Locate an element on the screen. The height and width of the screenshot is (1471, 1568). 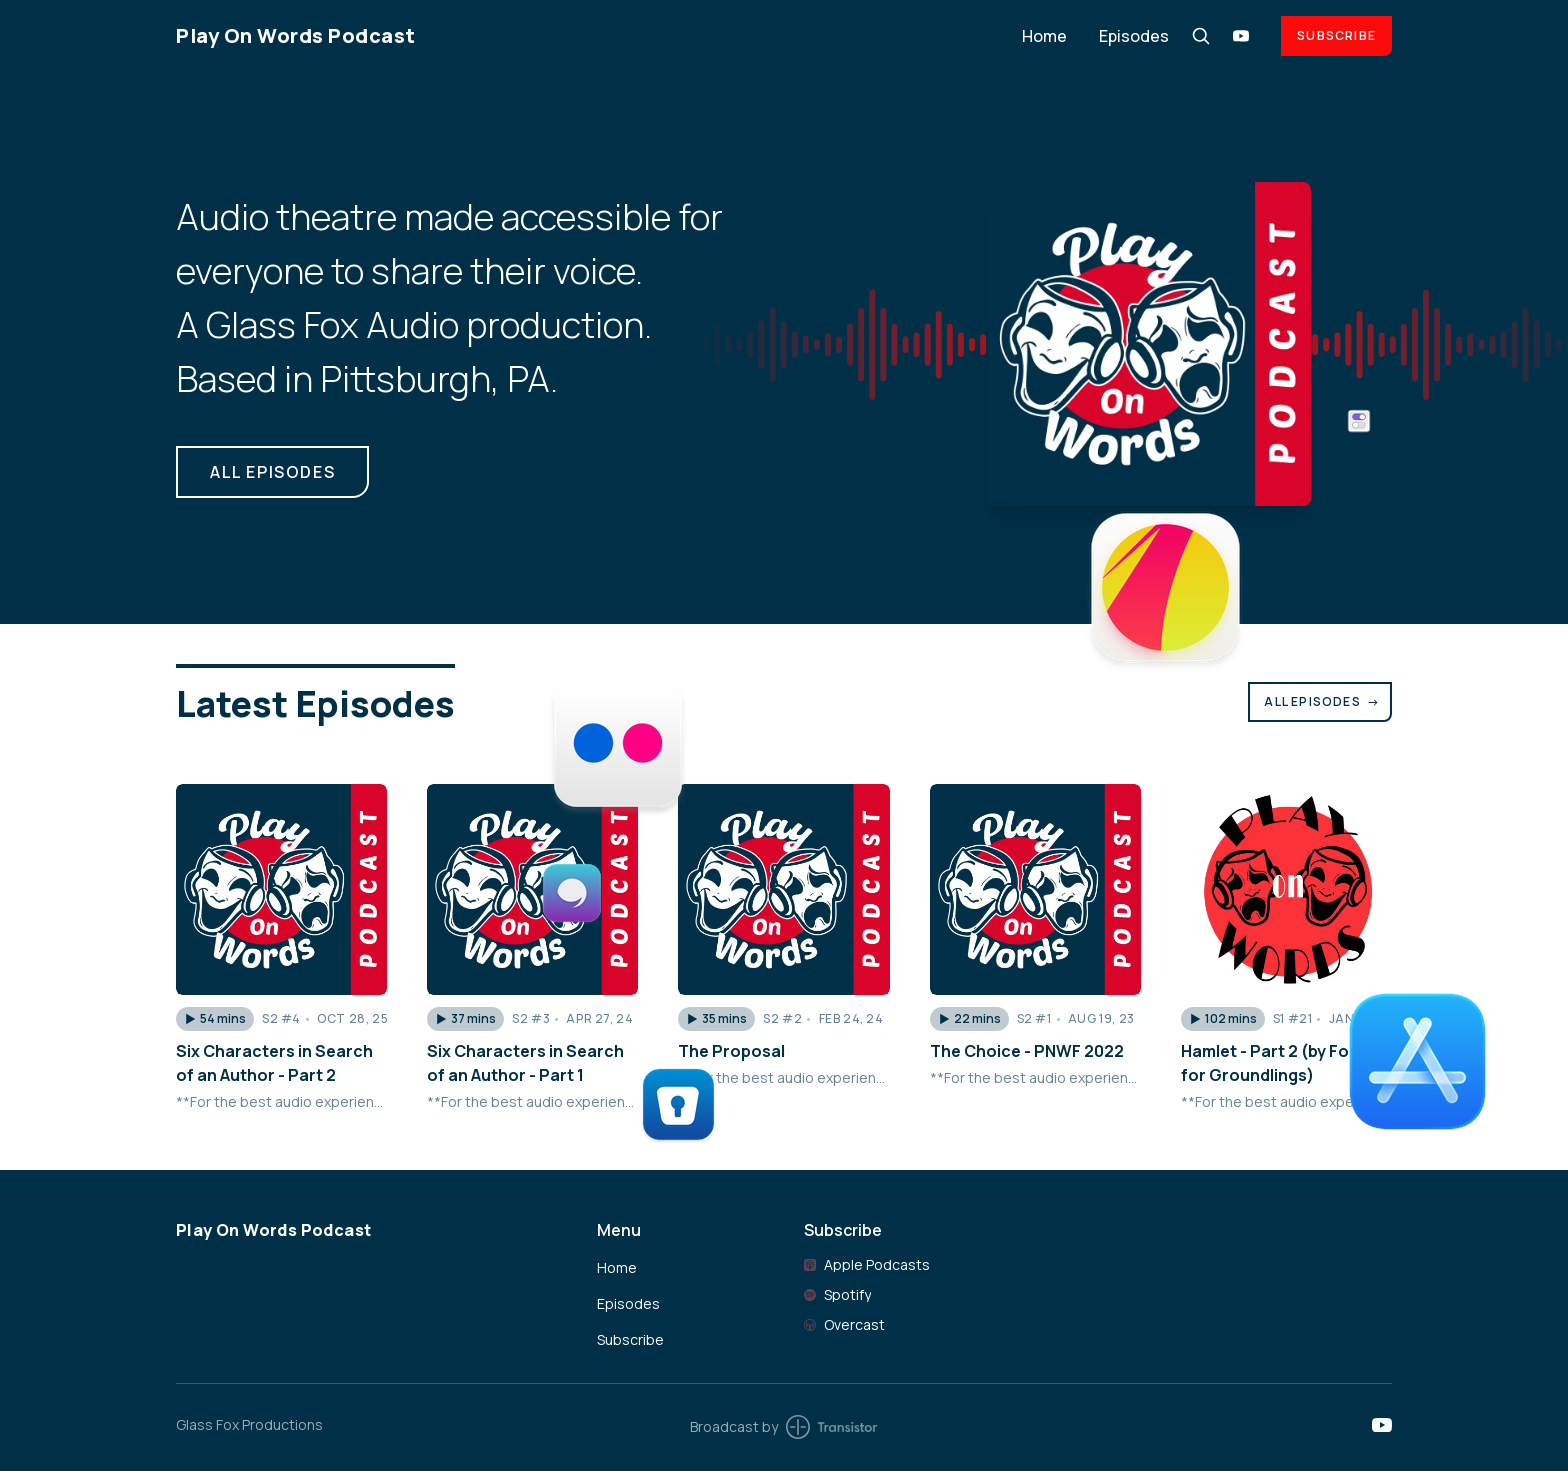
open system settings or preferences is located at coordinates (1359, 421).